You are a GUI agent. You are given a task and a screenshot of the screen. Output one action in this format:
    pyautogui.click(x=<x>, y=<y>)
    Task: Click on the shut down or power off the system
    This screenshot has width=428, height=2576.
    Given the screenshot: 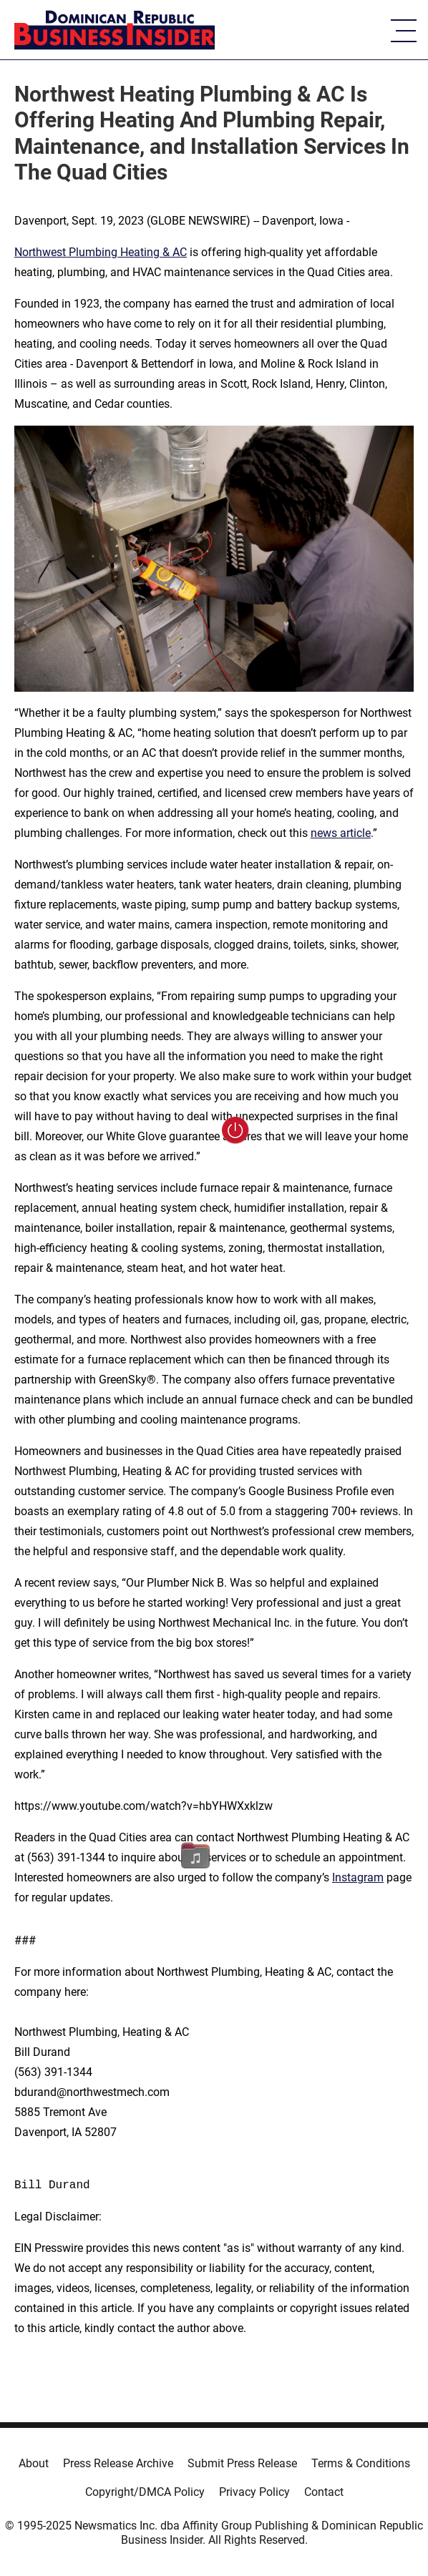 What is the action you would take?
    pyautogui.click(x=235, y=1130)
    